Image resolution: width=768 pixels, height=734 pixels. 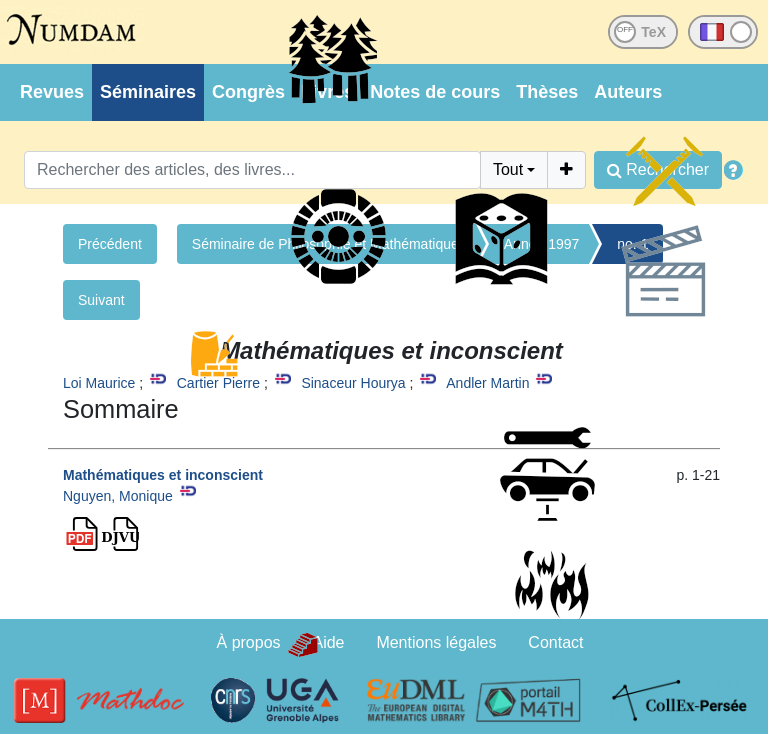 What do you see at coordinates (665, 270) in the screenshot?
I see `access video or movie content` at bounding box center [665, 270].